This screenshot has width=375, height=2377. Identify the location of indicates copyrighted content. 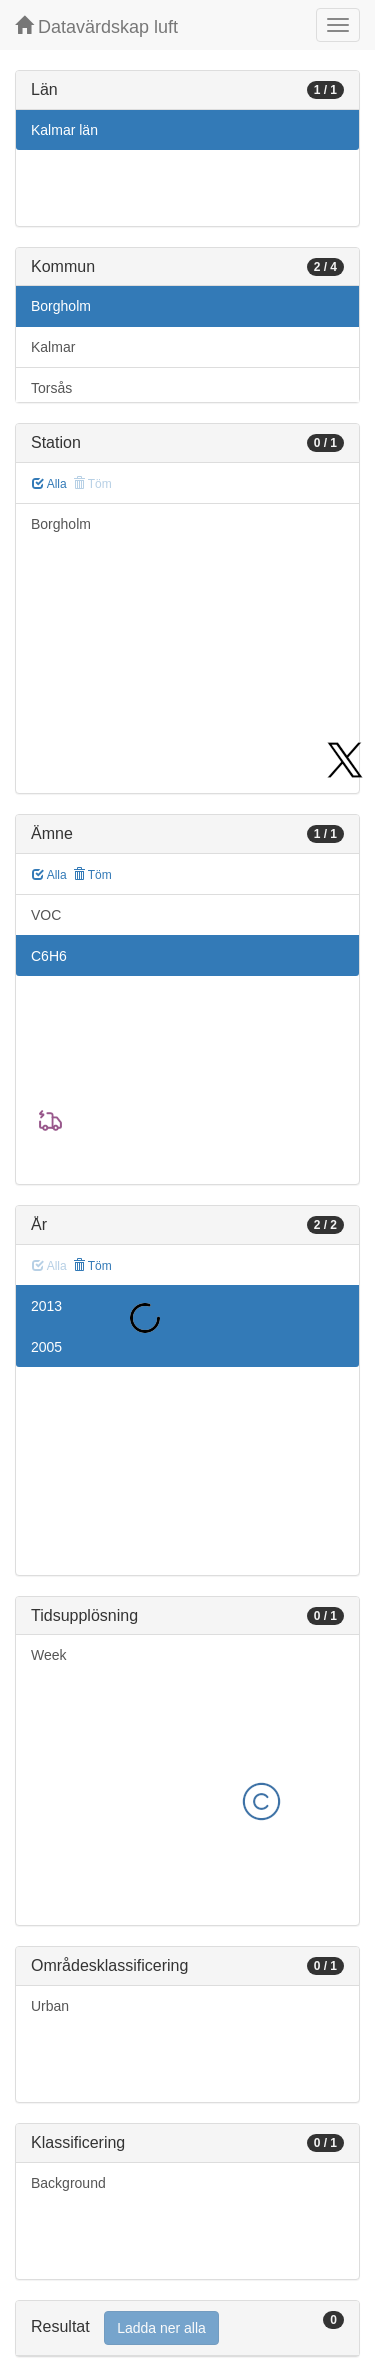
(261, 1801).